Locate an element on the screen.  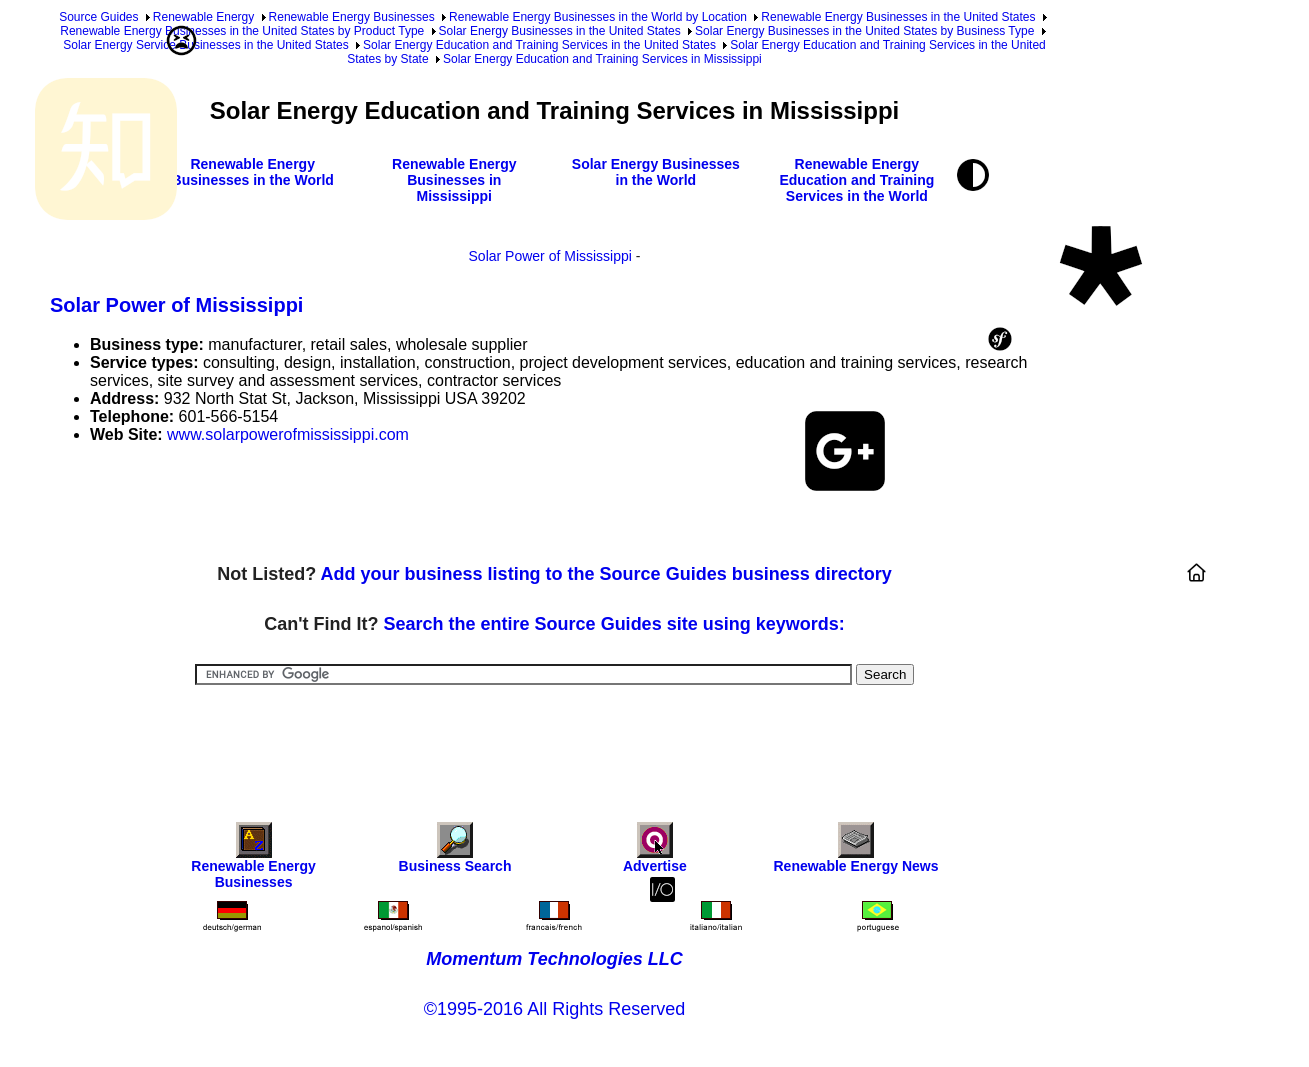
webdriverio automation framework logo is located at coordinates (662, 889).